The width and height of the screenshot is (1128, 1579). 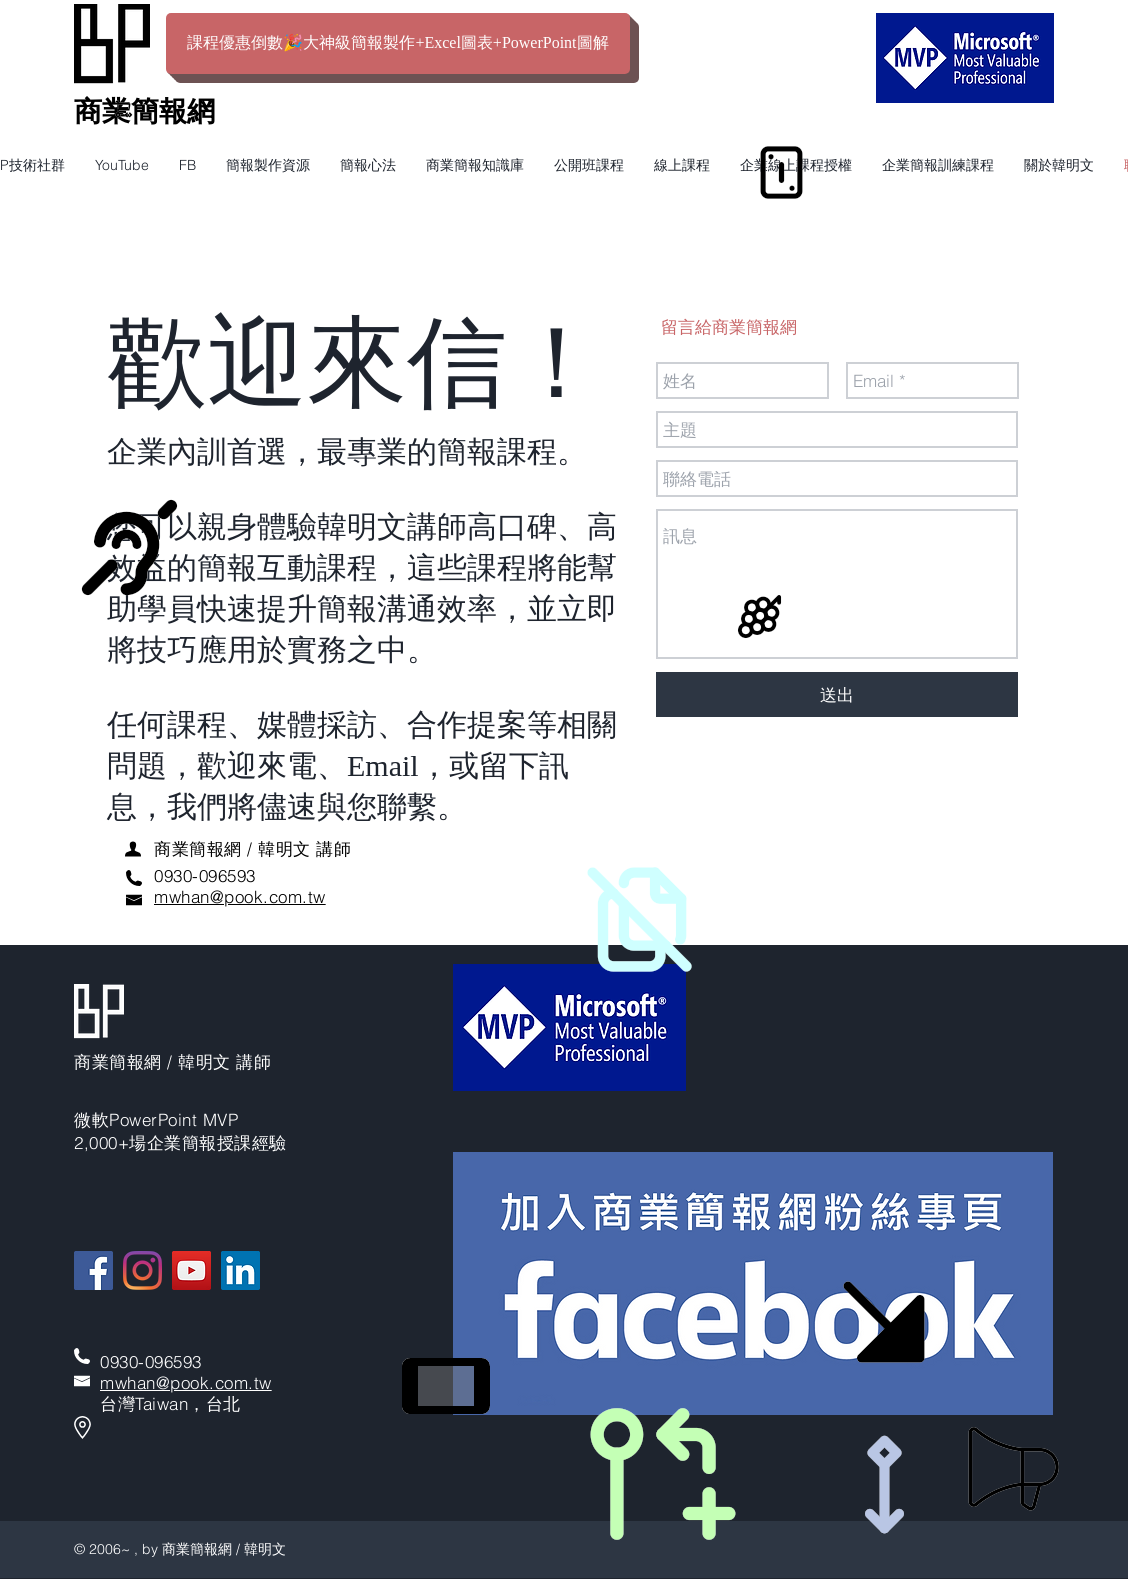 I want to click on navigate to the bottom-right corner, so click(x=884, y=1322).